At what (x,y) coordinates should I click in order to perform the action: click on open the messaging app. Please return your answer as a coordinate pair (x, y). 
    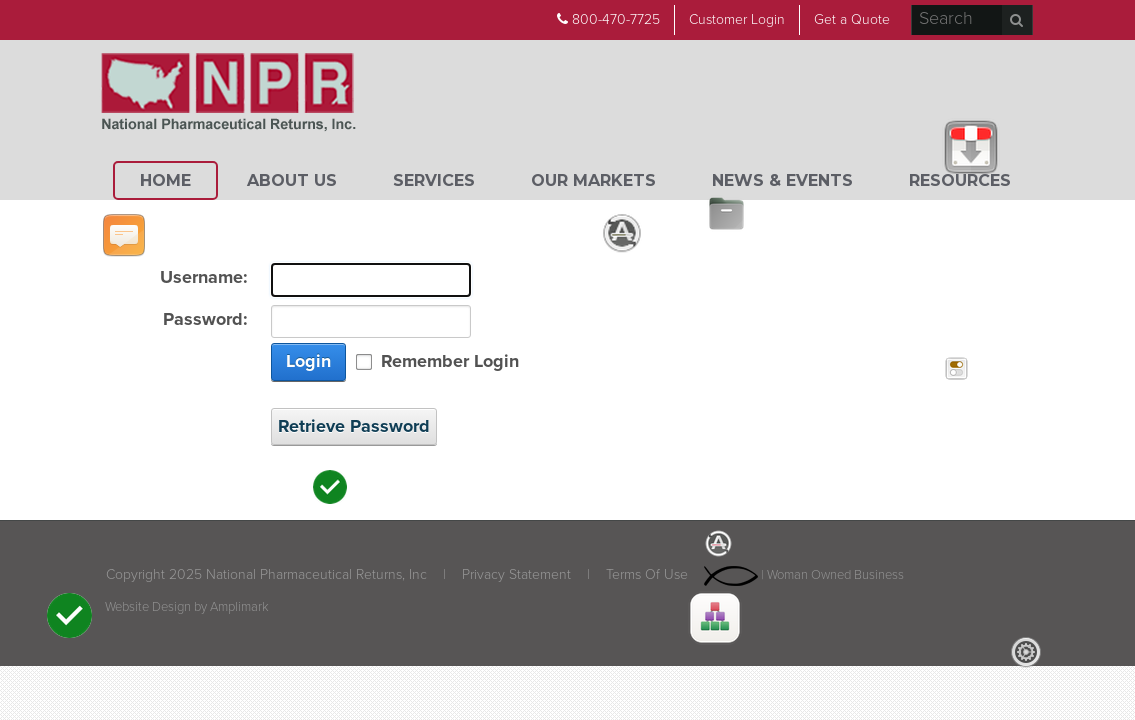
    Looking at the image, I should click on (124, 235).